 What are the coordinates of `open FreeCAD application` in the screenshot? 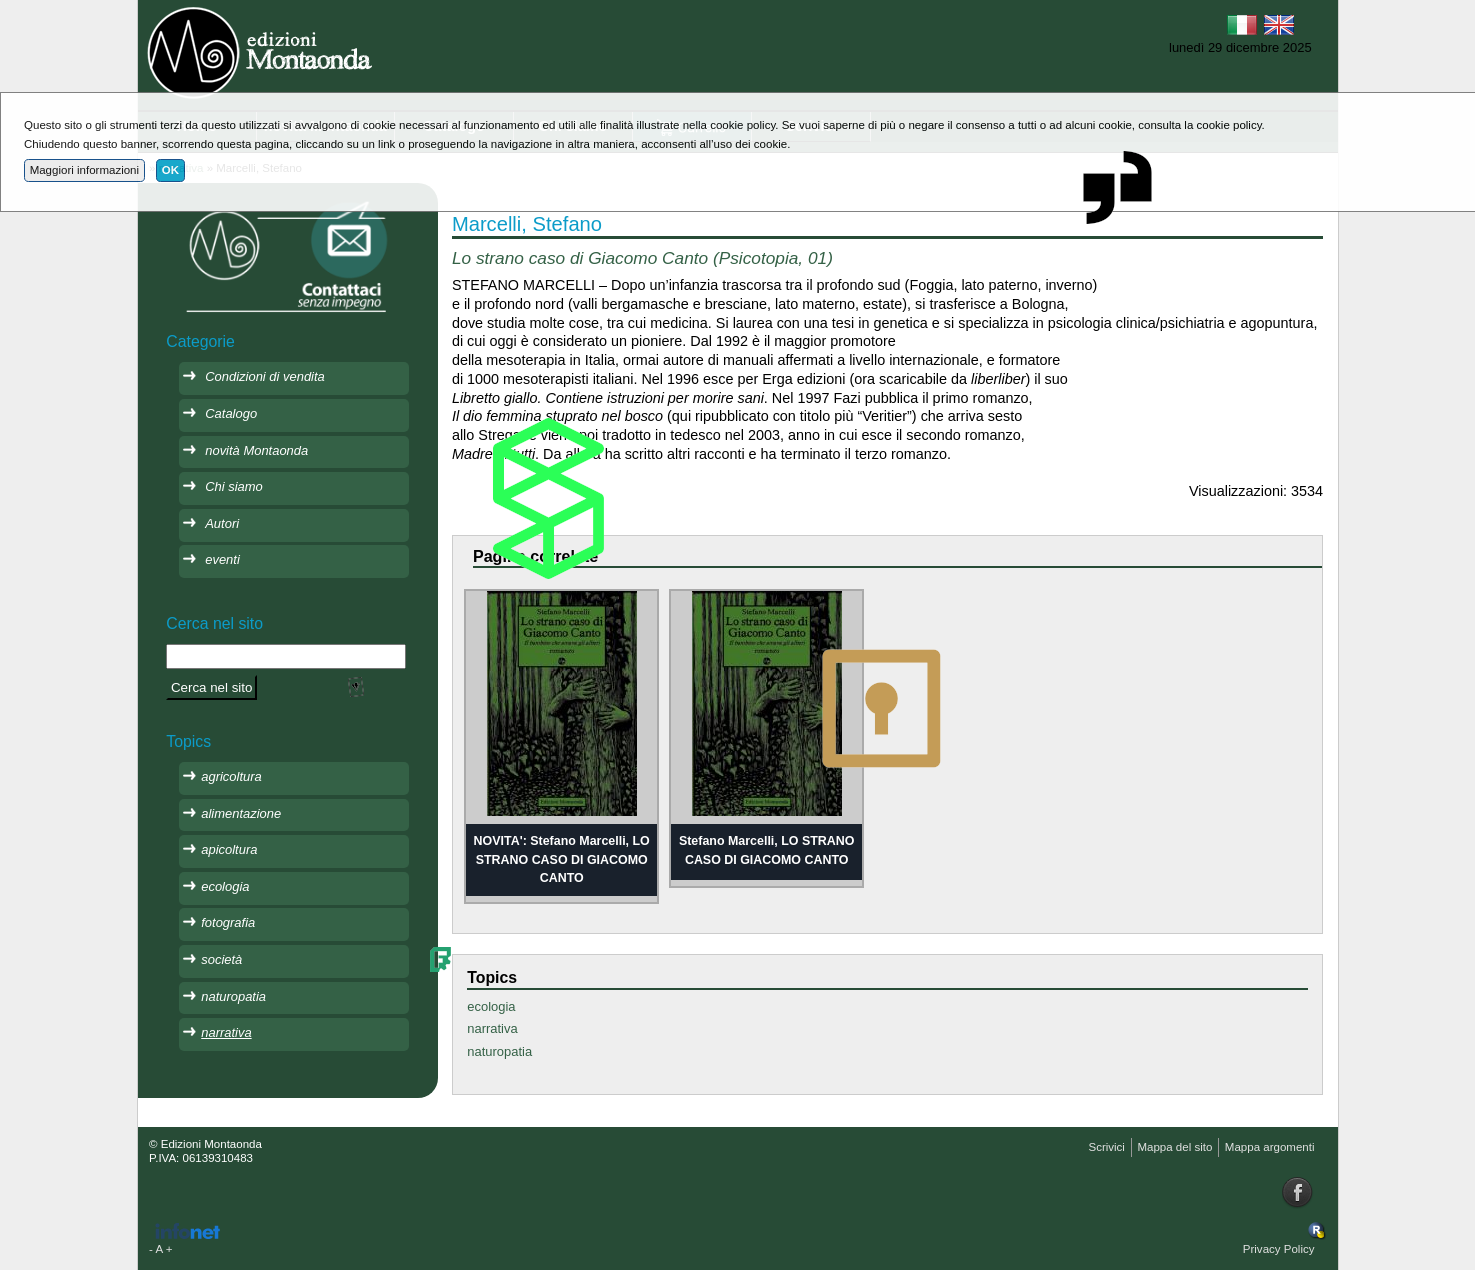 It's located at (440, 959).